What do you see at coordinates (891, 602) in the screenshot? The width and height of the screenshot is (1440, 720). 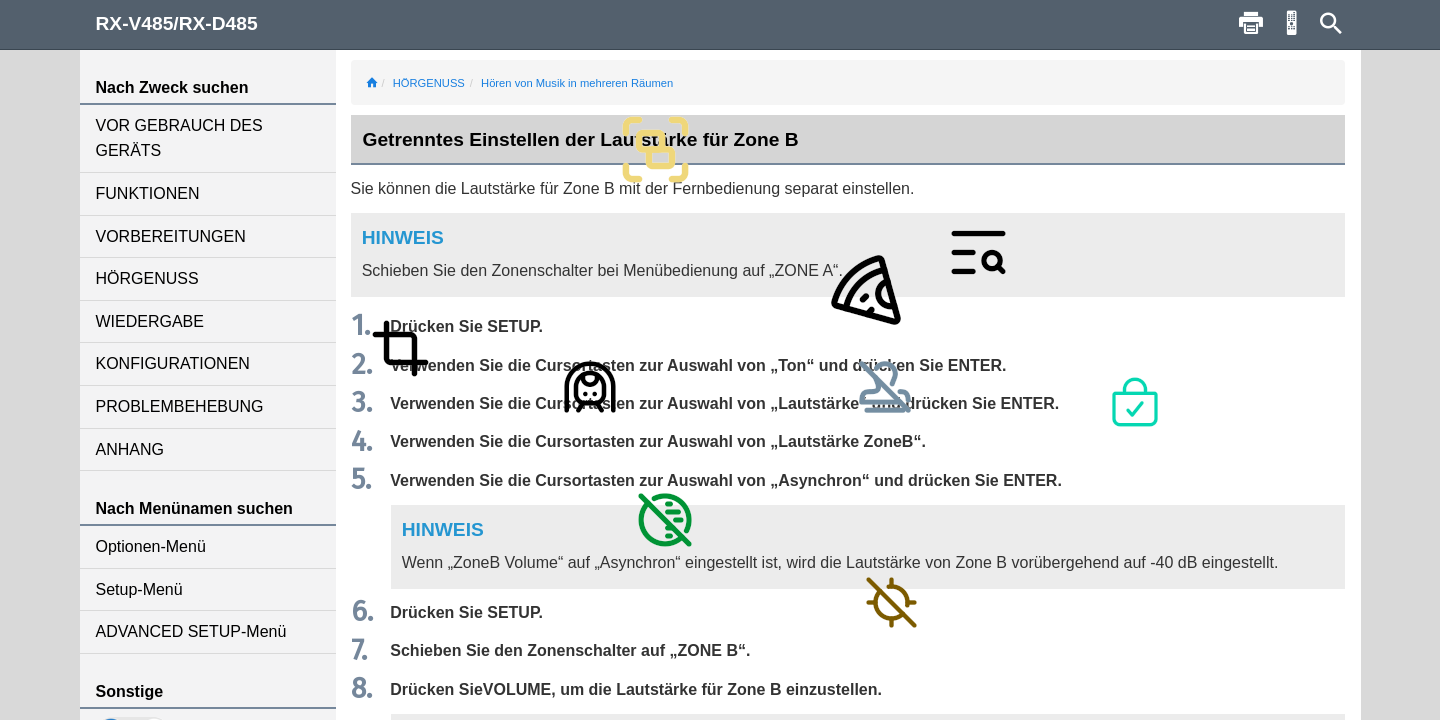 I see `location tracking is disabled` at bounding box center [891, 602].